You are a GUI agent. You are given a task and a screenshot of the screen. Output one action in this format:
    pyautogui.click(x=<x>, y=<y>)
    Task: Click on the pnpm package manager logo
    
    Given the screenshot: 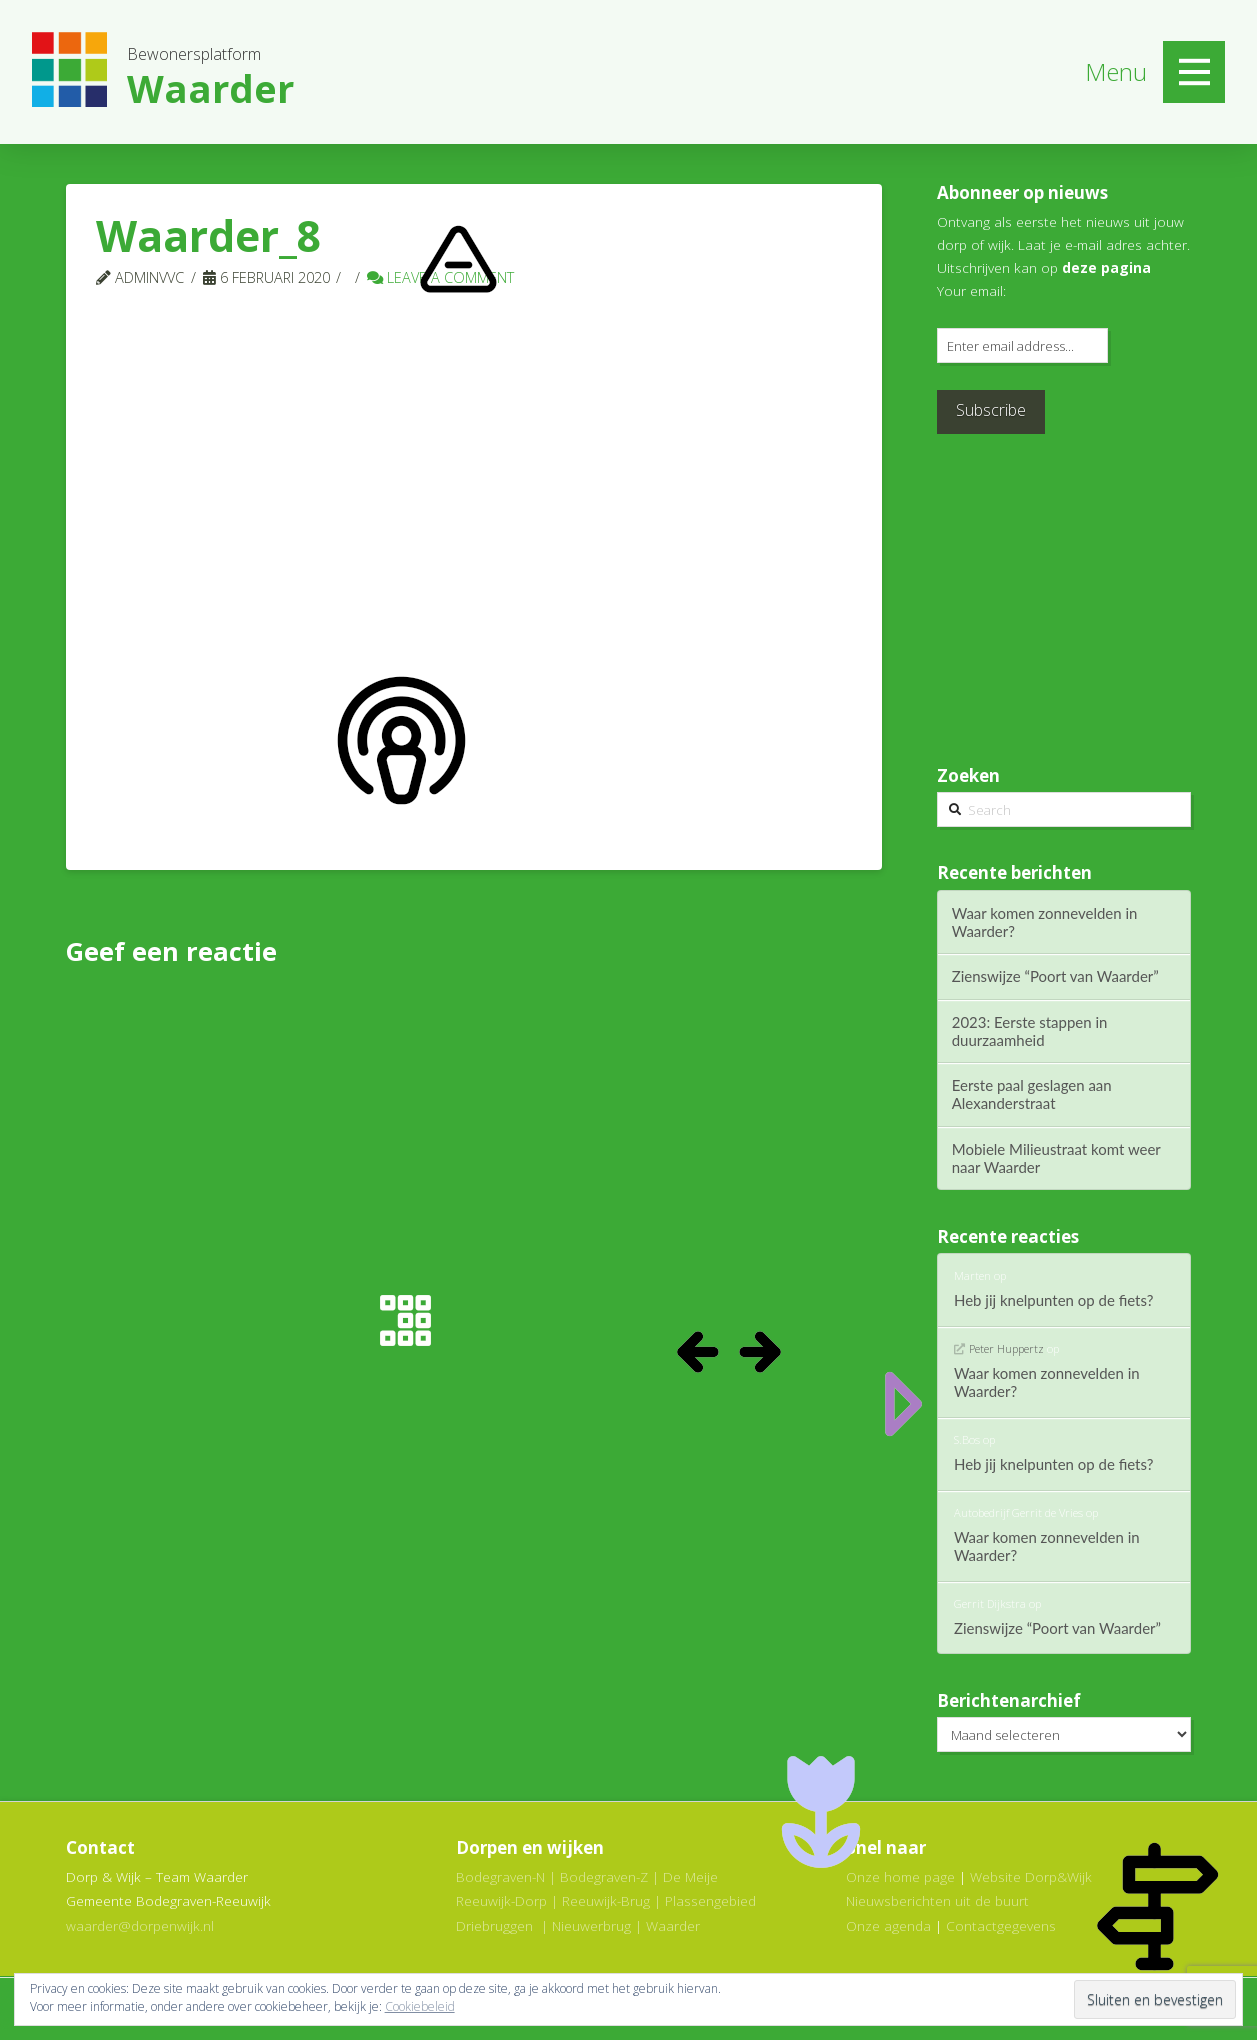 What is the action you would take?
    pyautogui.click(x=405, y=1320)
    